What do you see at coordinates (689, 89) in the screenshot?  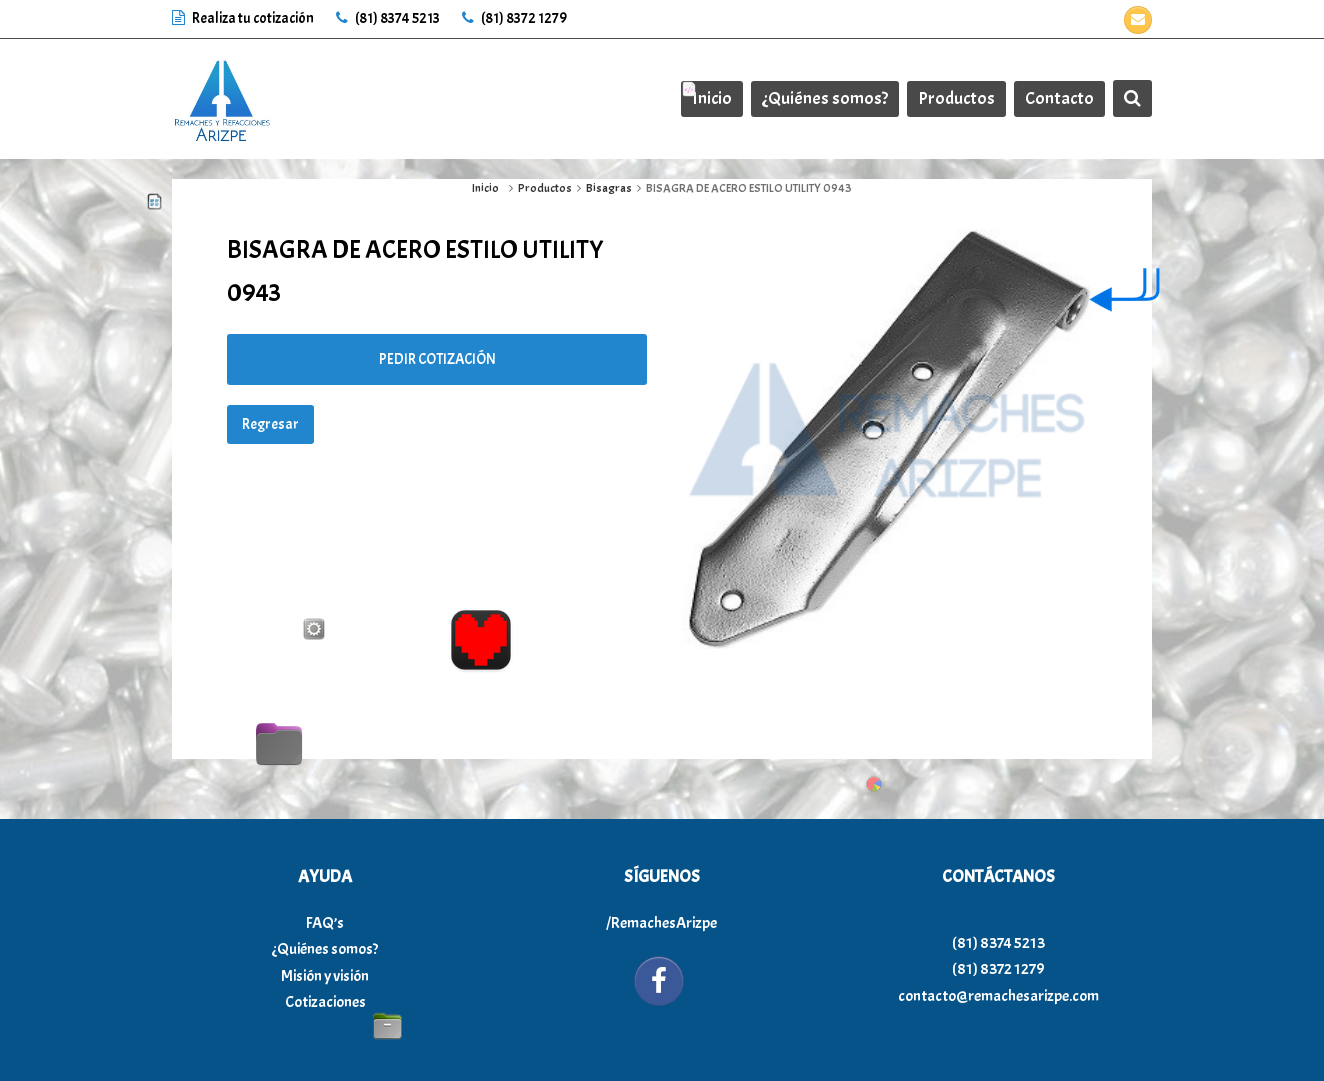 I see `an xml file type indicator` at bounding box center [689, 89].